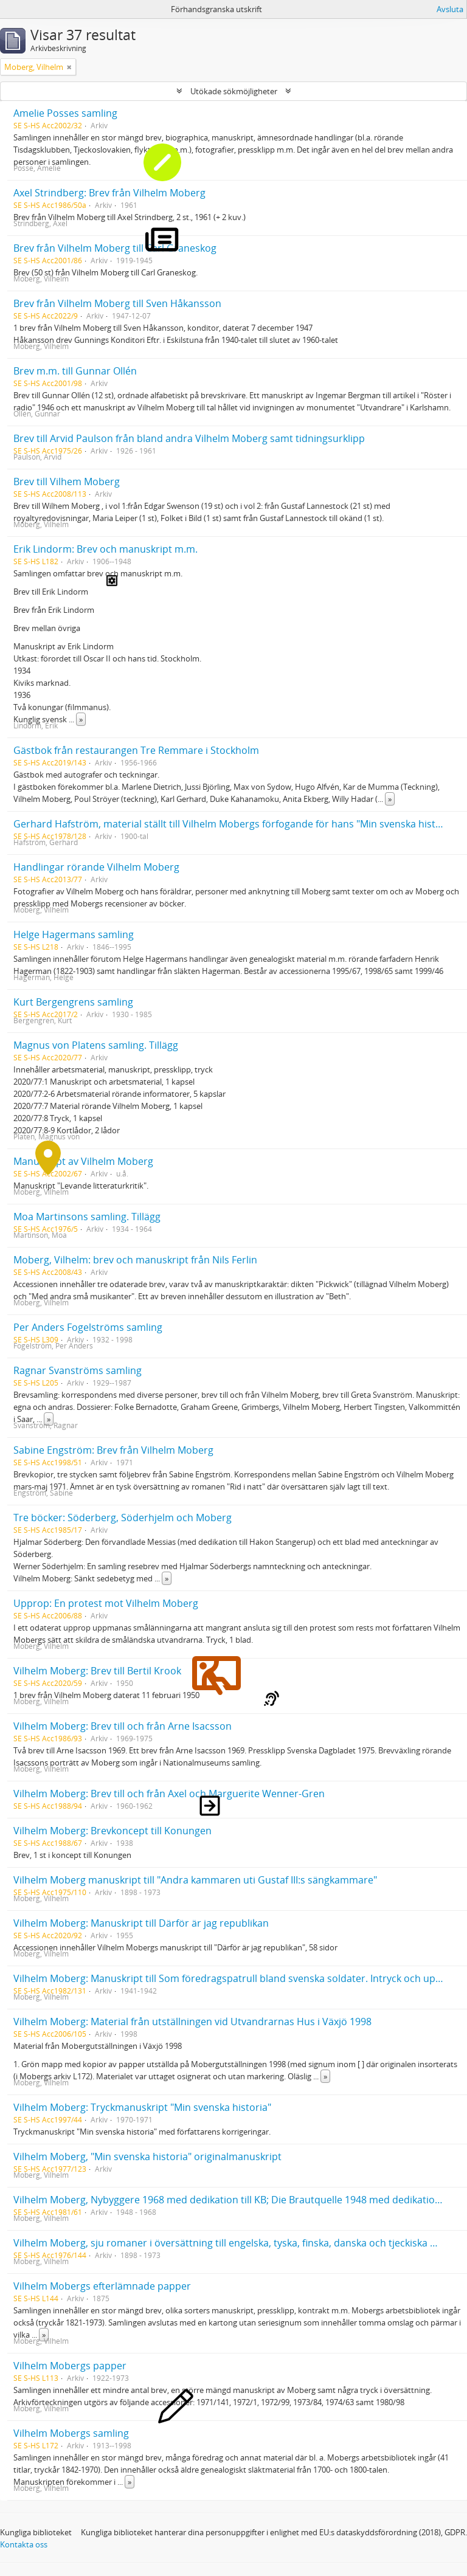 This screenshot has width=467, height=2576. What do you see at coordinates (216, 1676) in the screenshot?
I see `emergency exit or escape route` at bounding box center [216, 1676].